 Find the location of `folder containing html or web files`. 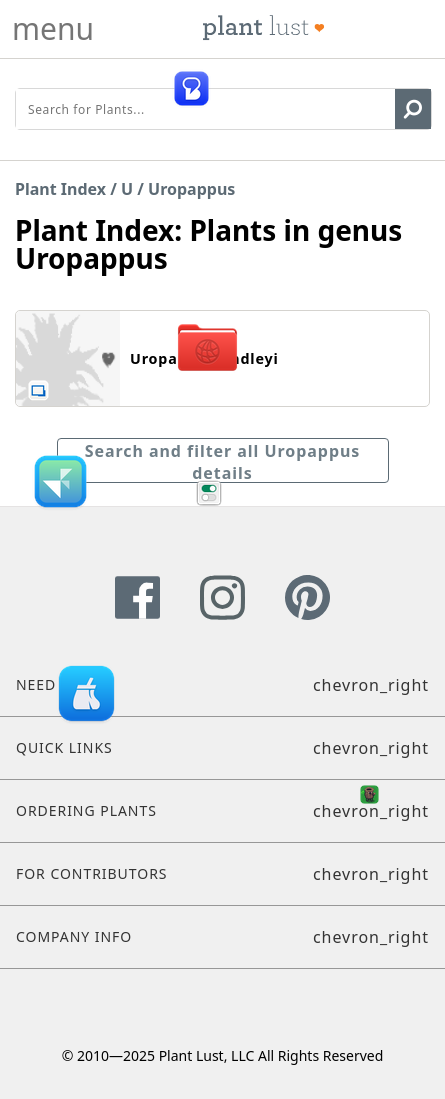

folder containing html or web files is located at coordinates (207, 347).